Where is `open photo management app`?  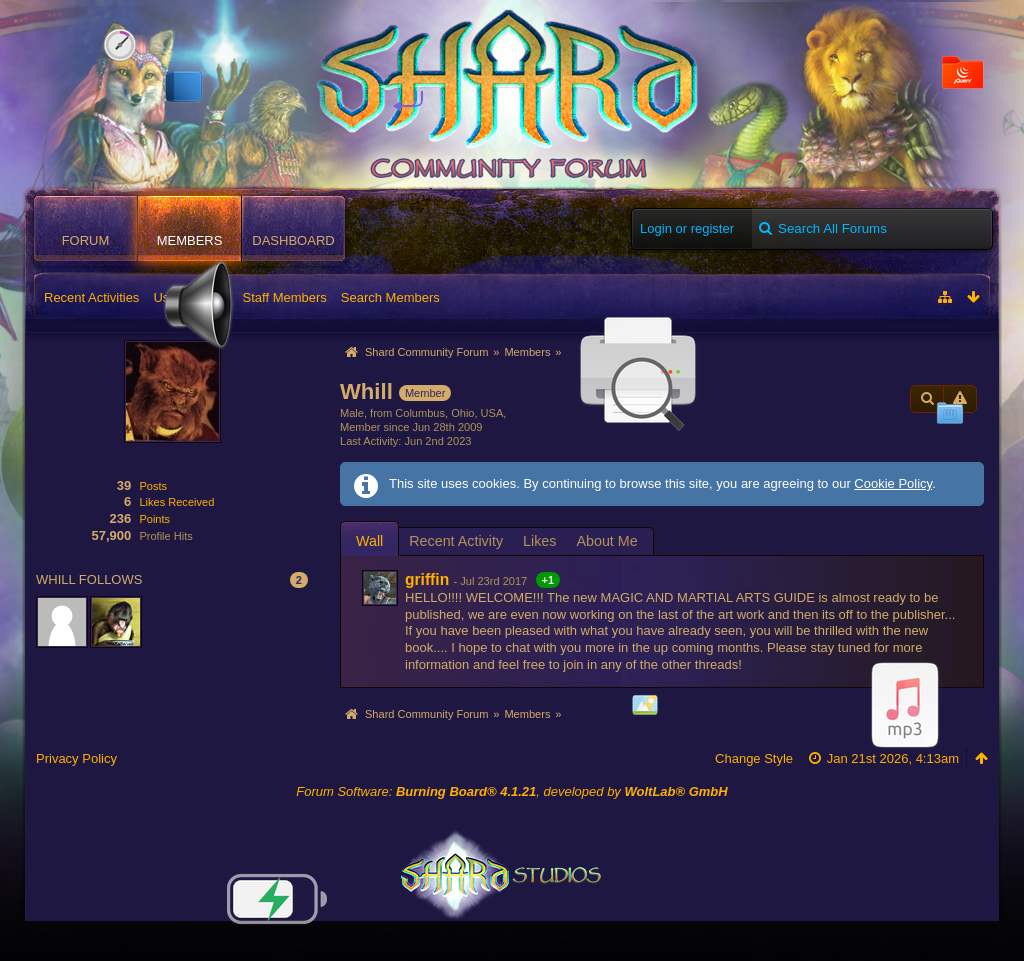 open photo management app is located at coordinates (645, 705).